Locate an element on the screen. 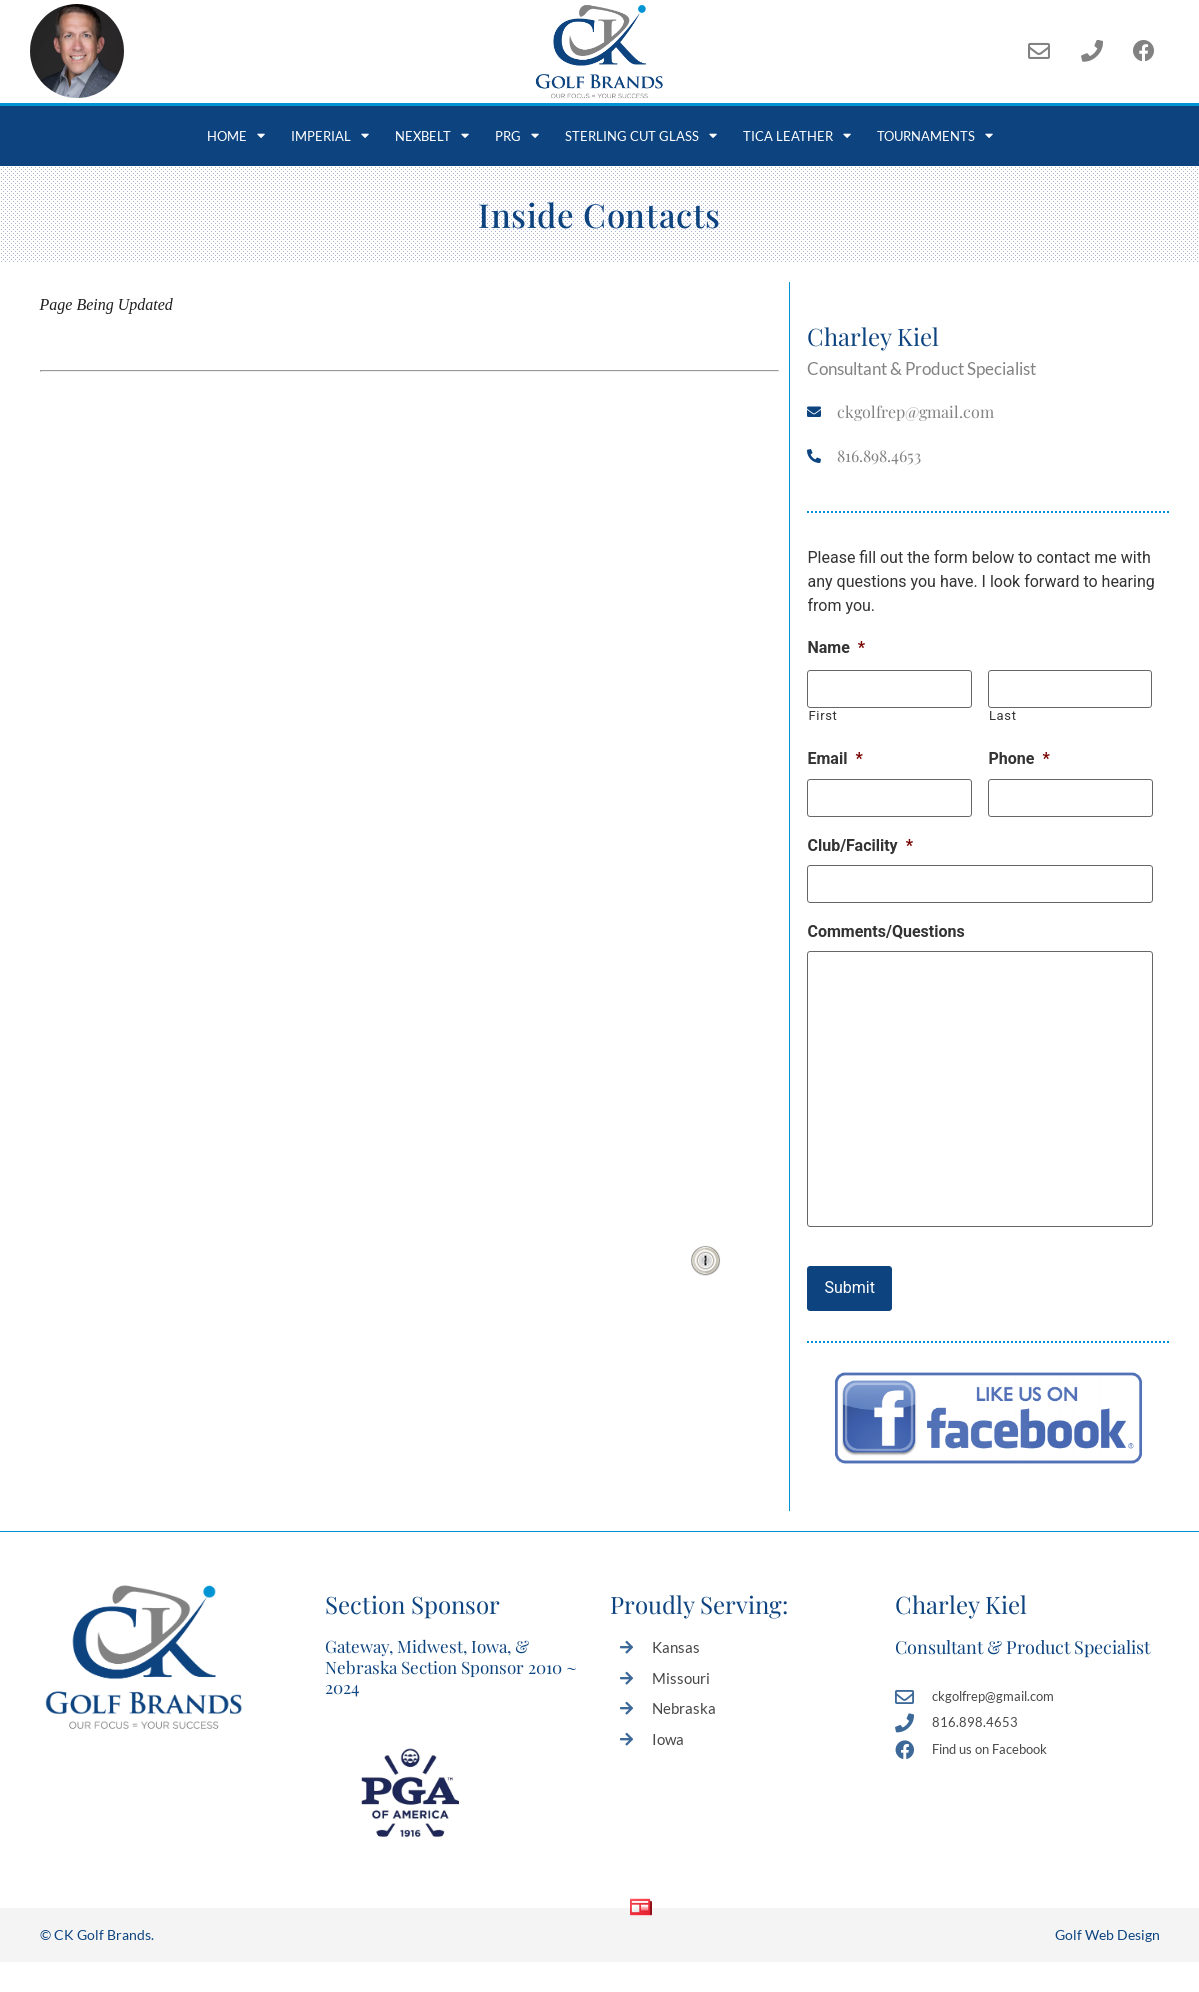 This screenshot has height=1992, width=1199. open the news app is located at coordinates (641, 1907).